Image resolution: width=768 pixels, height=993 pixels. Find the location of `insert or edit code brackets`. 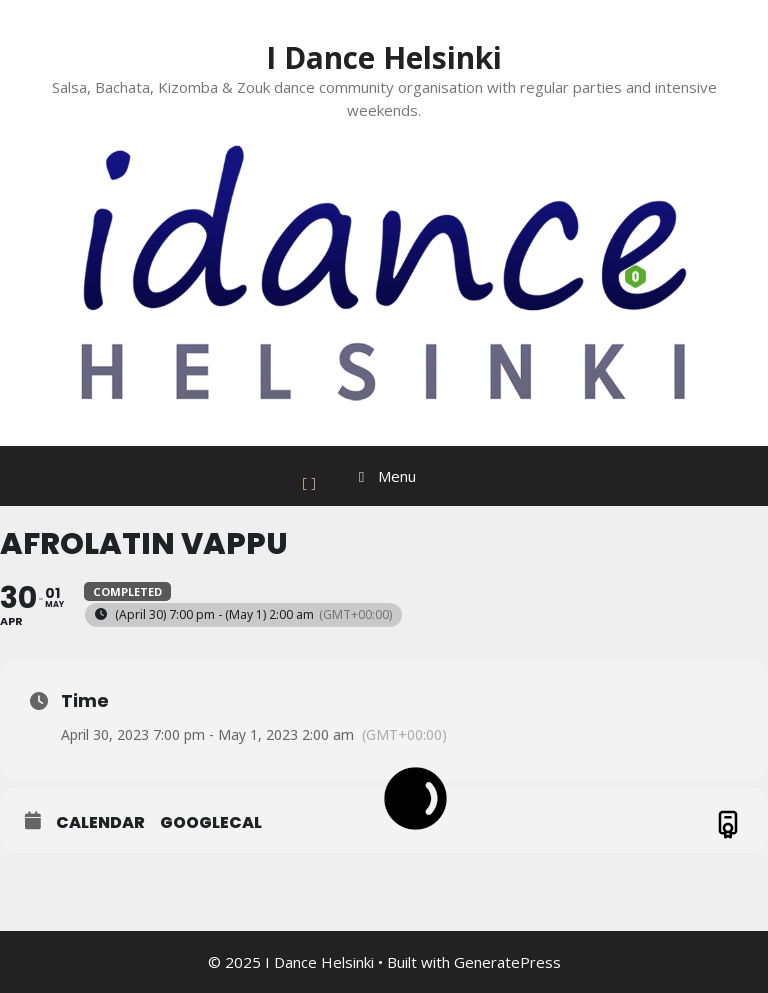

insert or edit code brackets is located at coordinates (309, 484).